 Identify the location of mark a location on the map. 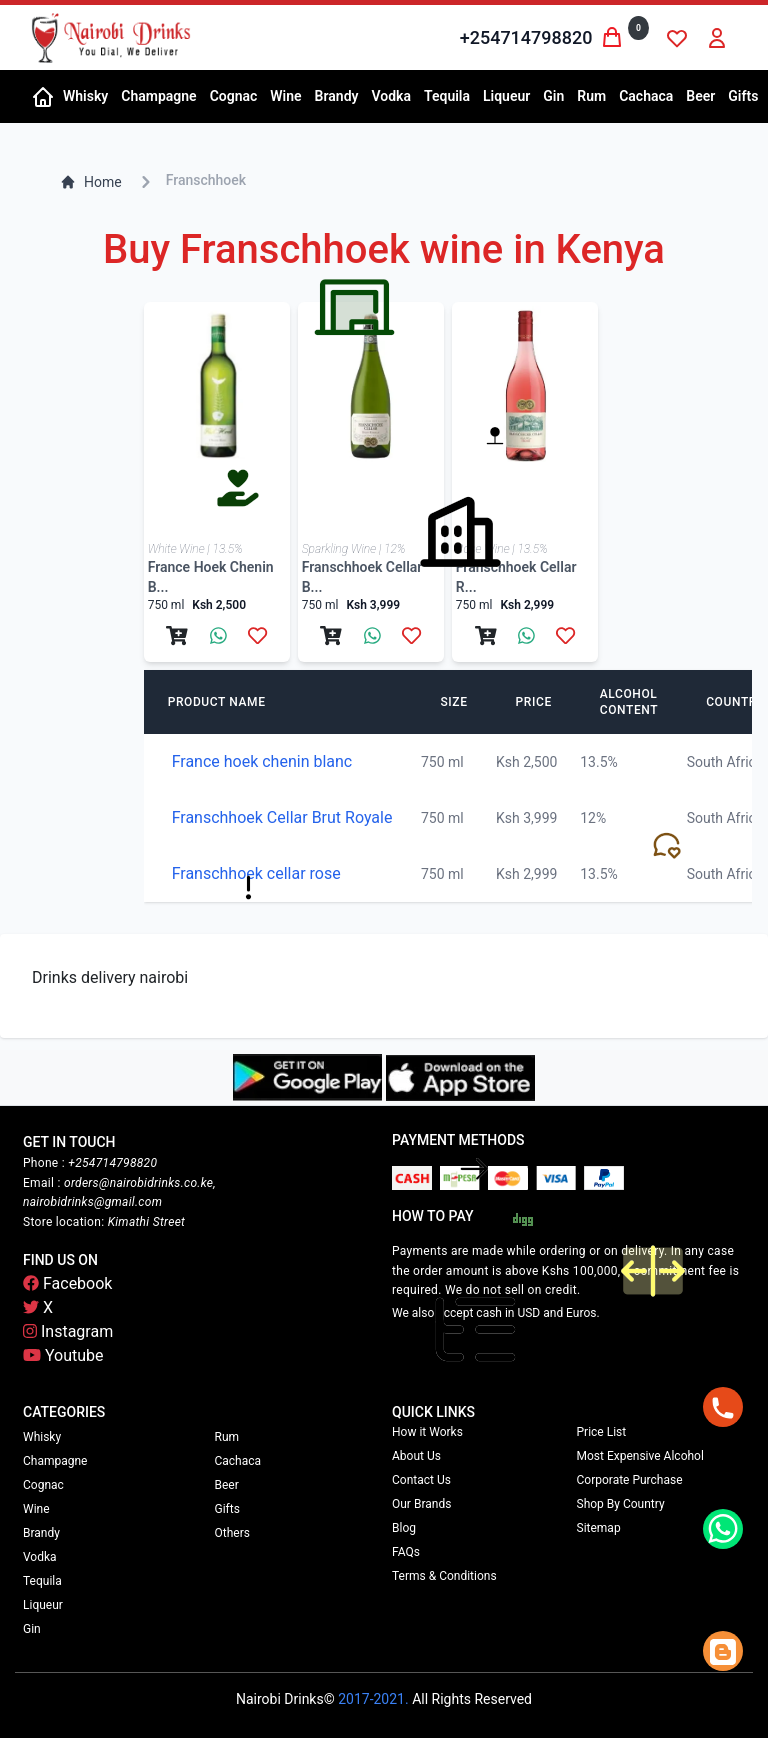
(495, 436).